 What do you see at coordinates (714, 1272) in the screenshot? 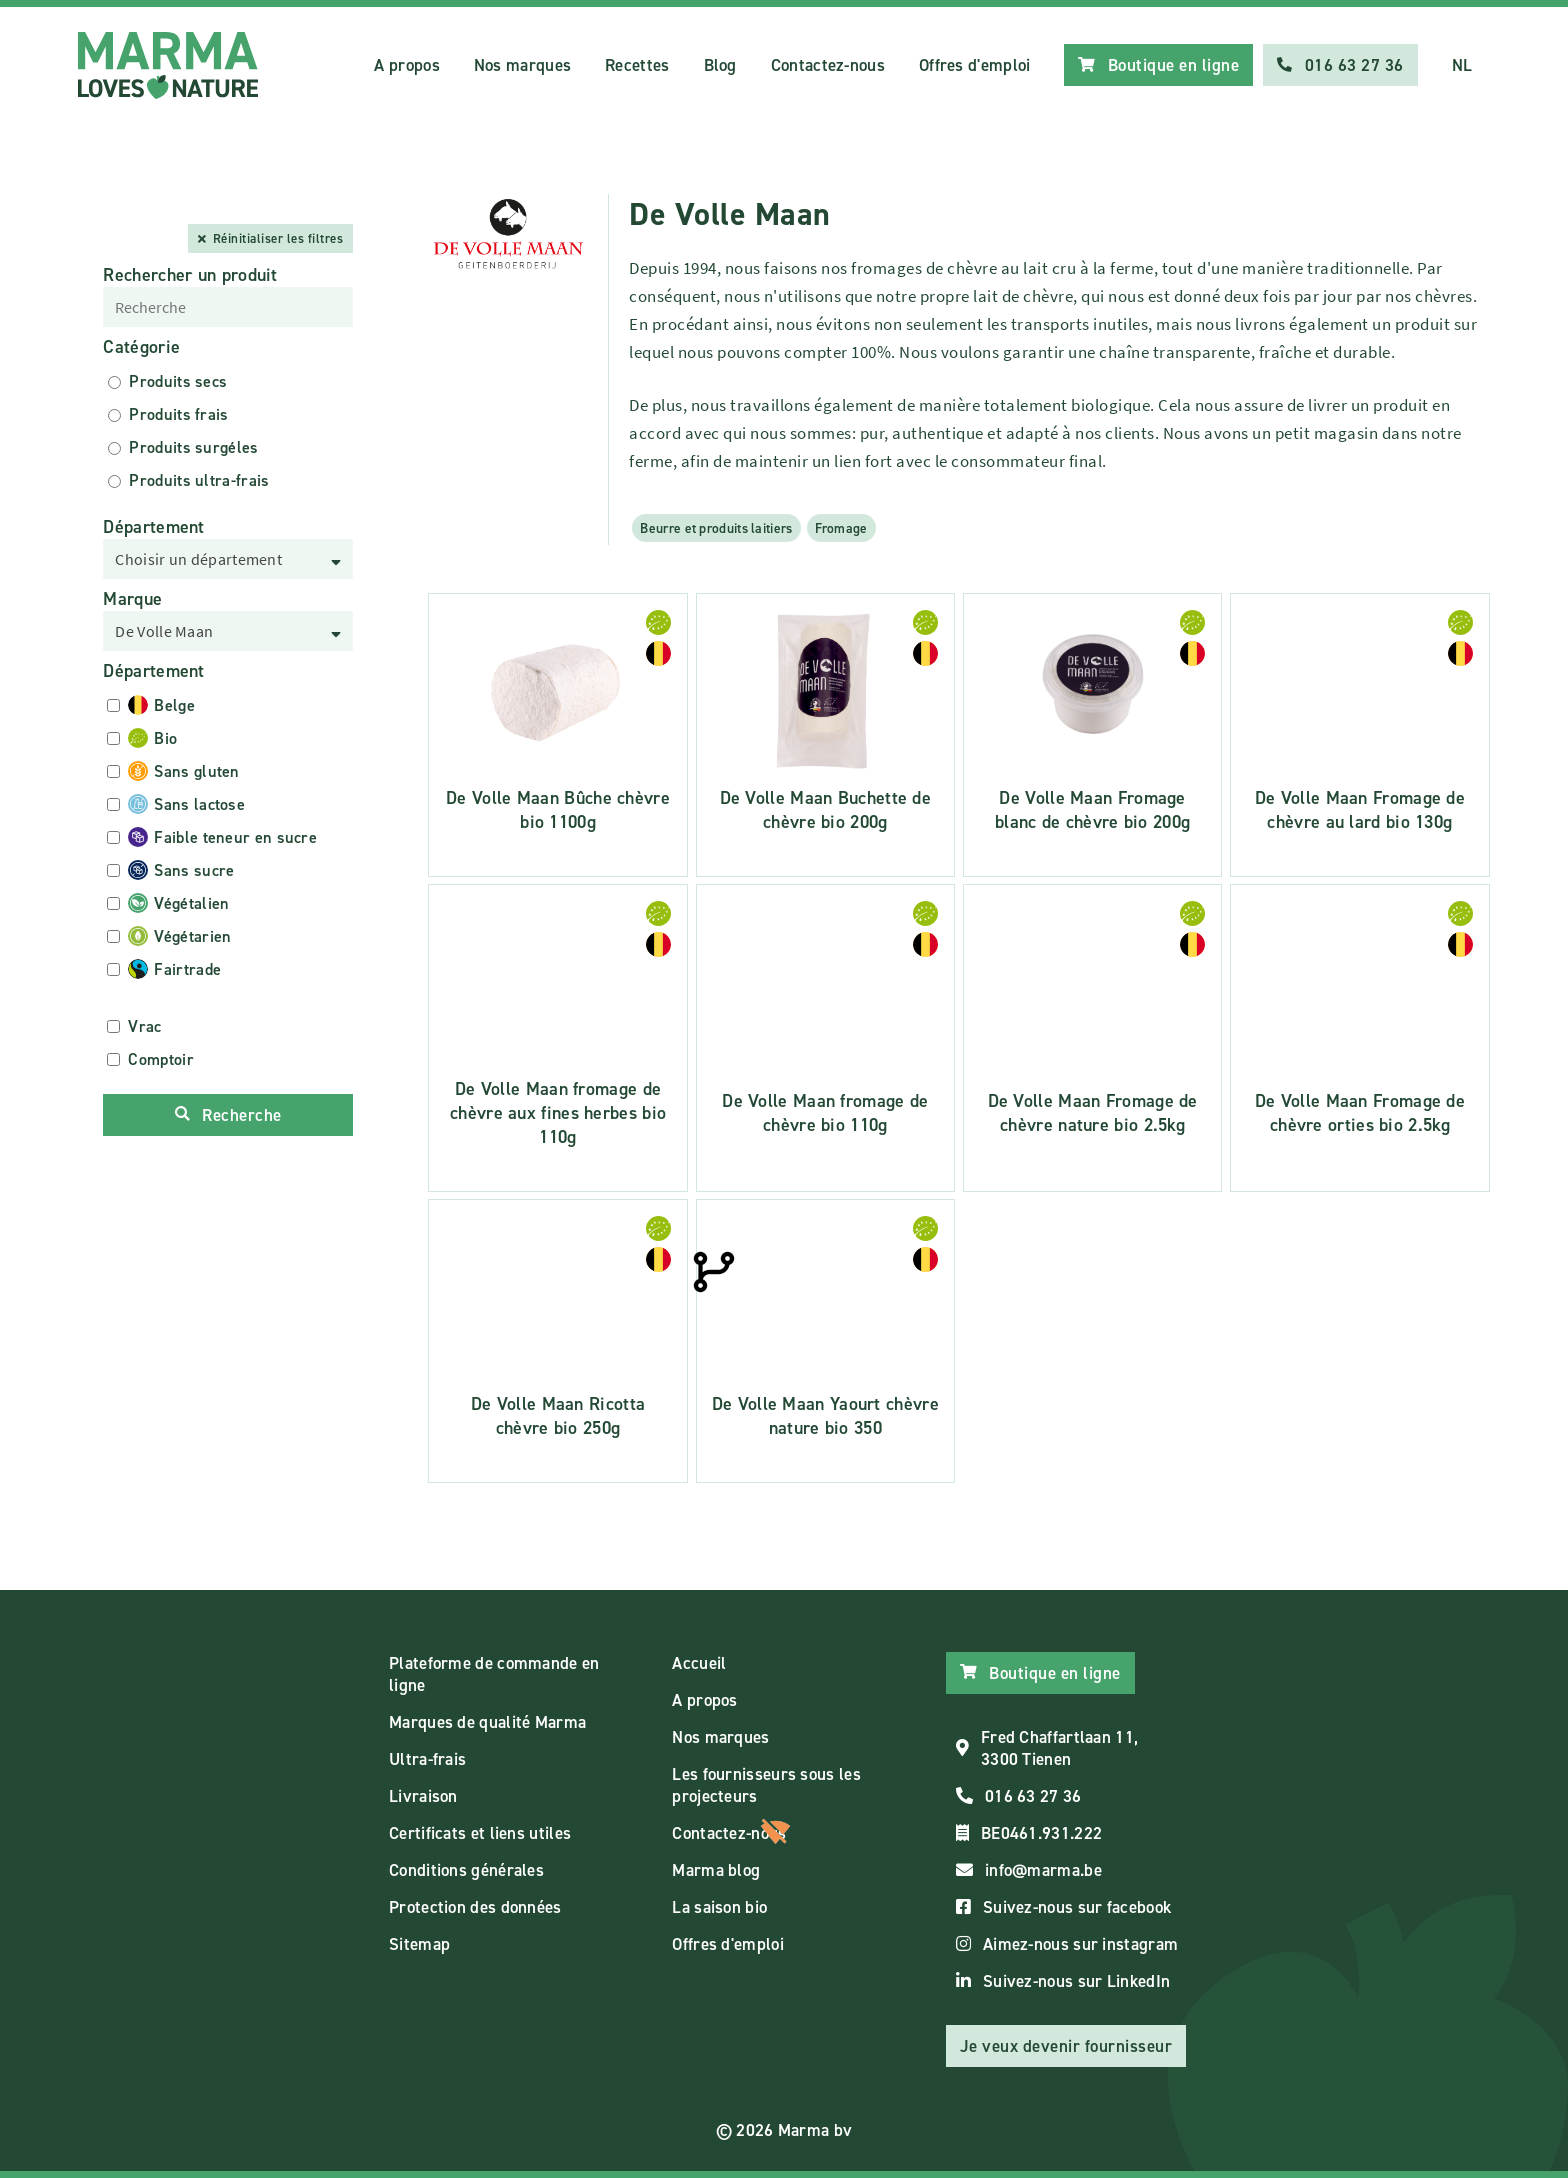
I see `view repository branches` at bounding box center [714, 1272].